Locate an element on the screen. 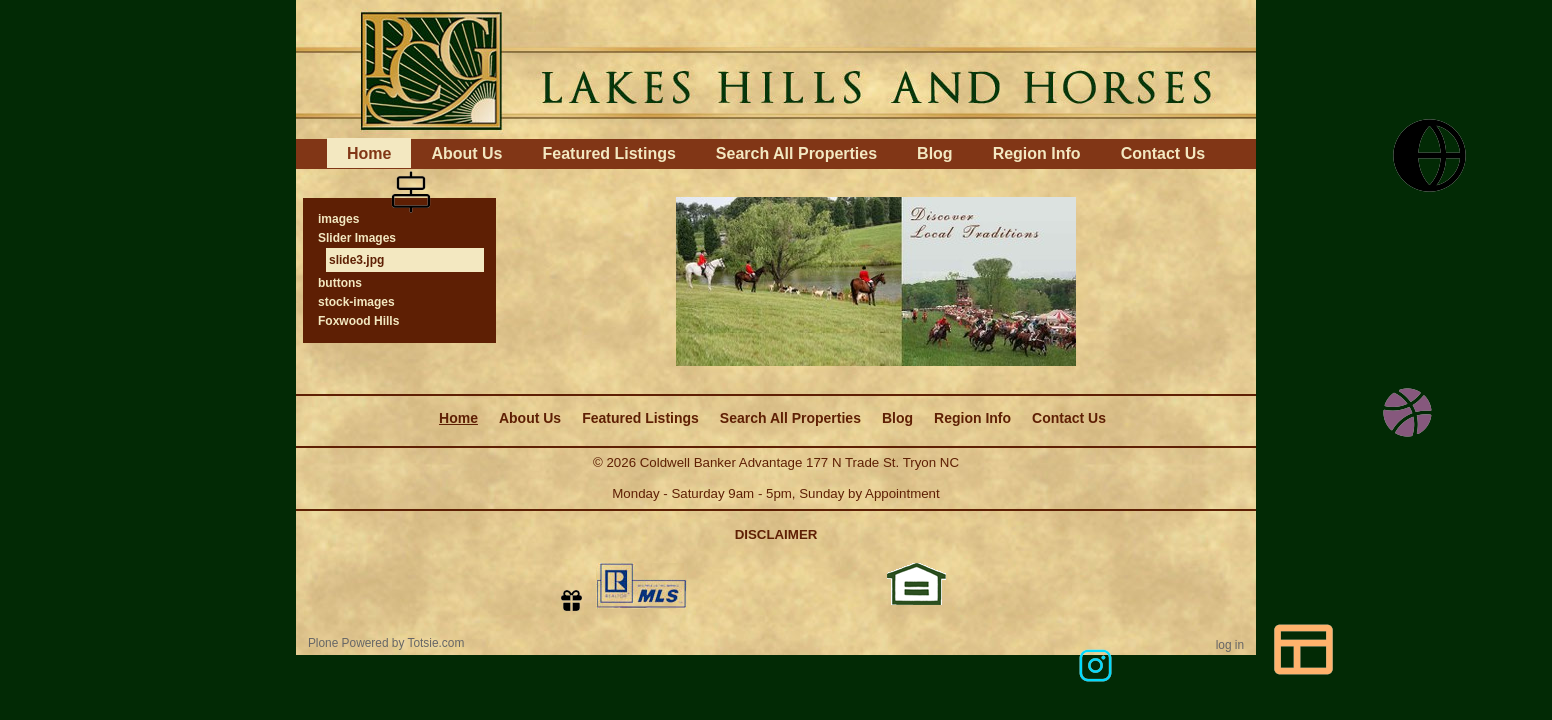 The image size is (1552, 720). change page layout or view is located at coordinates (1303, 649).